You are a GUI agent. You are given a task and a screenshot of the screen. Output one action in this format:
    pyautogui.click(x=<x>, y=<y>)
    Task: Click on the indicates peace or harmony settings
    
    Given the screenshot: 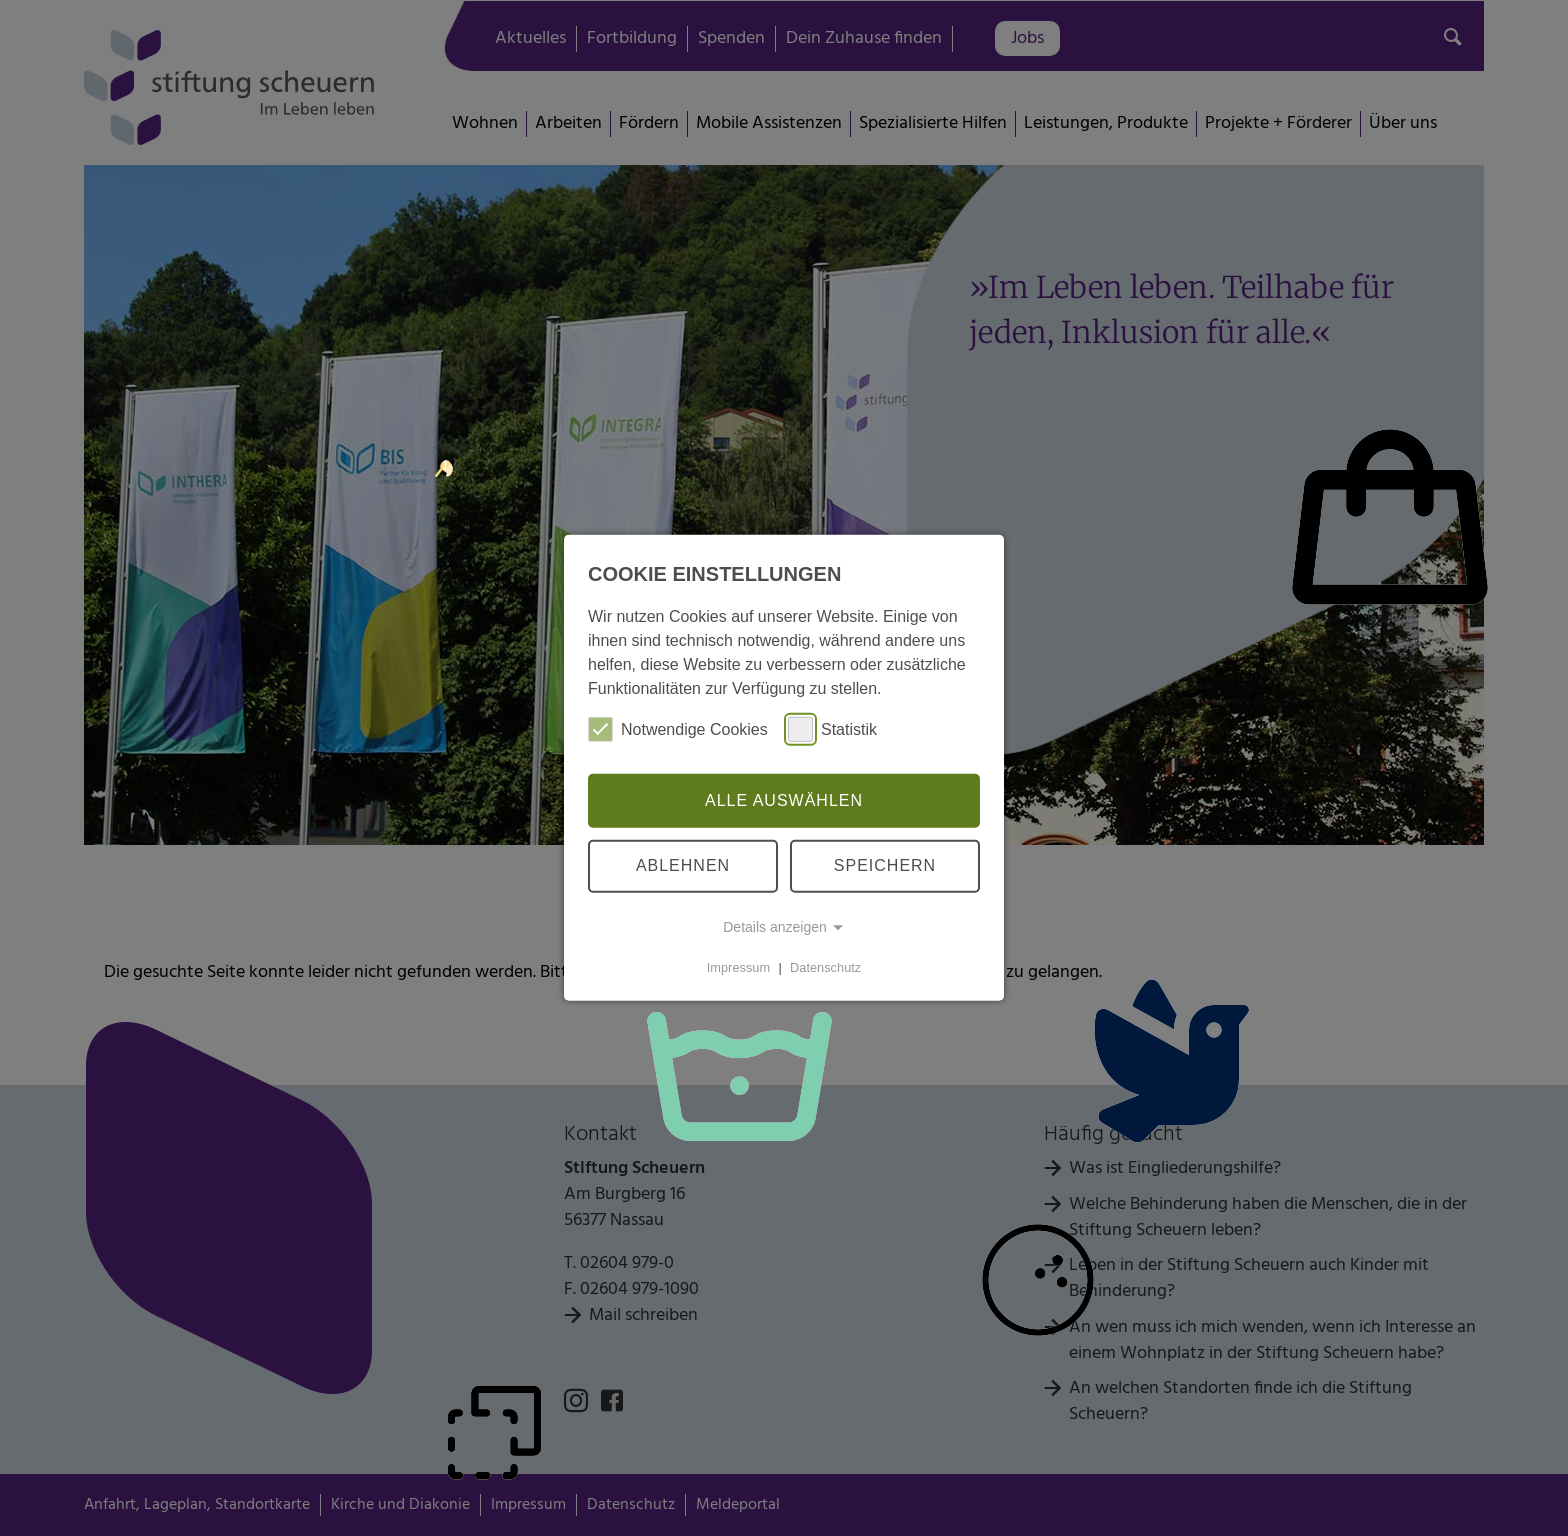 What is the action you would take?
    pyautogui.click(x=1169, y=1065)
    